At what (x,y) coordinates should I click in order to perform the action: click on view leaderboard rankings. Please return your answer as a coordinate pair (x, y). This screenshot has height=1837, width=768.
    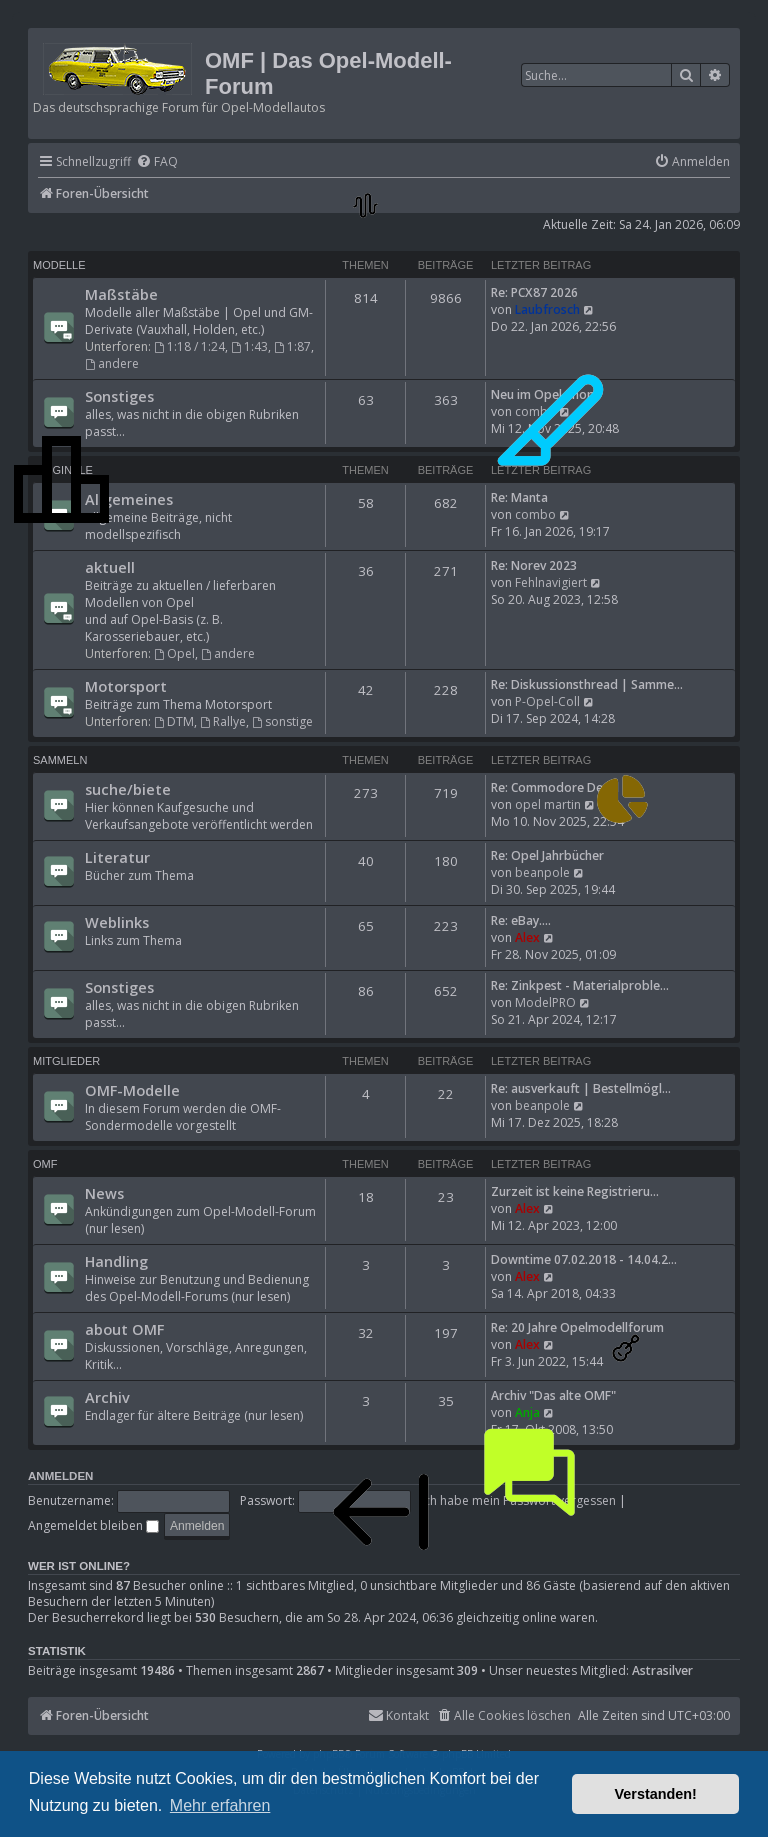
    Looking at the image, I should click on (61, 479).